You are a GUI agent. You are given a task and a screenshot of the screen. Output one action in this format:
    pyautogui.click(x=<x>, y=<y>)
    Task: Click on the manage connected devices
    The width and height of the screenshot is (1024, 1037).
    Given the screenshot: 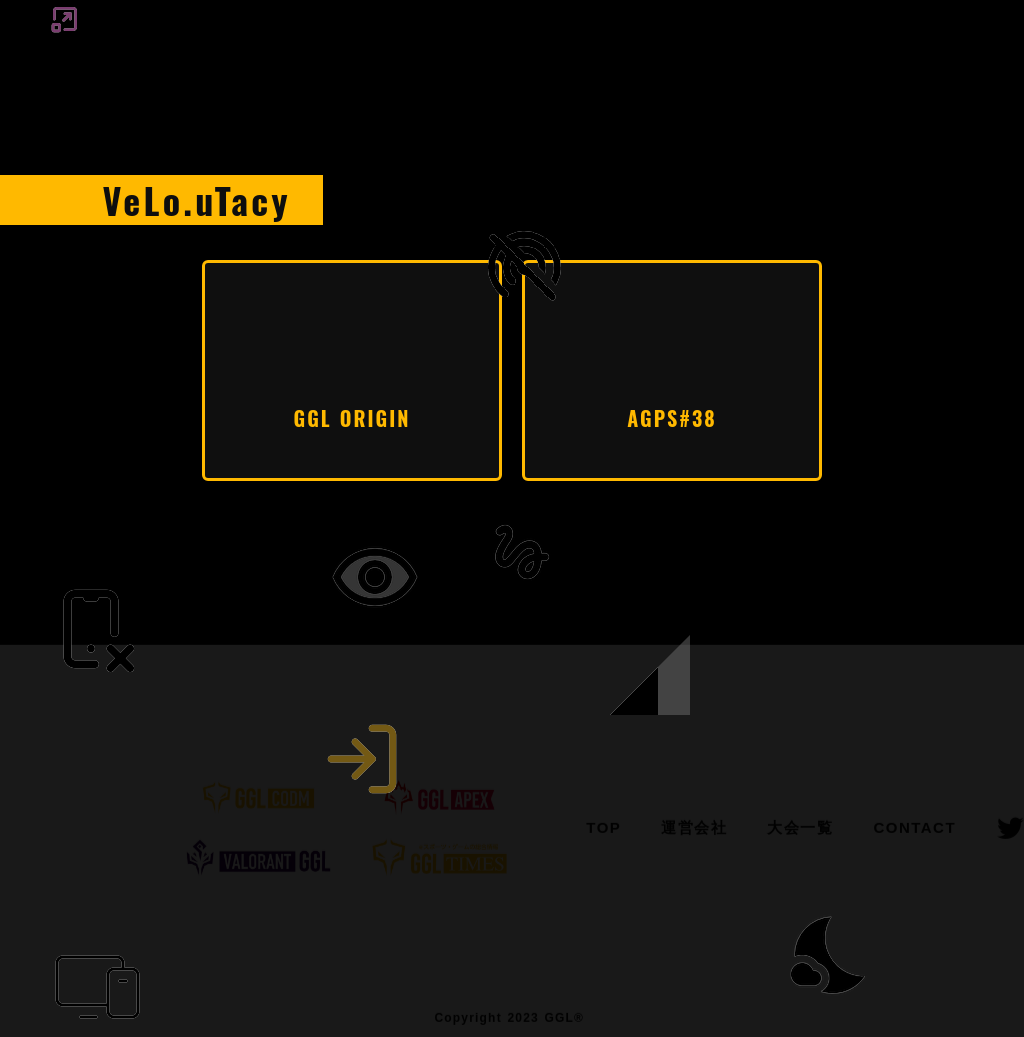 What is the action you would take?
    pyautogui.click(x=96, y=987)
    